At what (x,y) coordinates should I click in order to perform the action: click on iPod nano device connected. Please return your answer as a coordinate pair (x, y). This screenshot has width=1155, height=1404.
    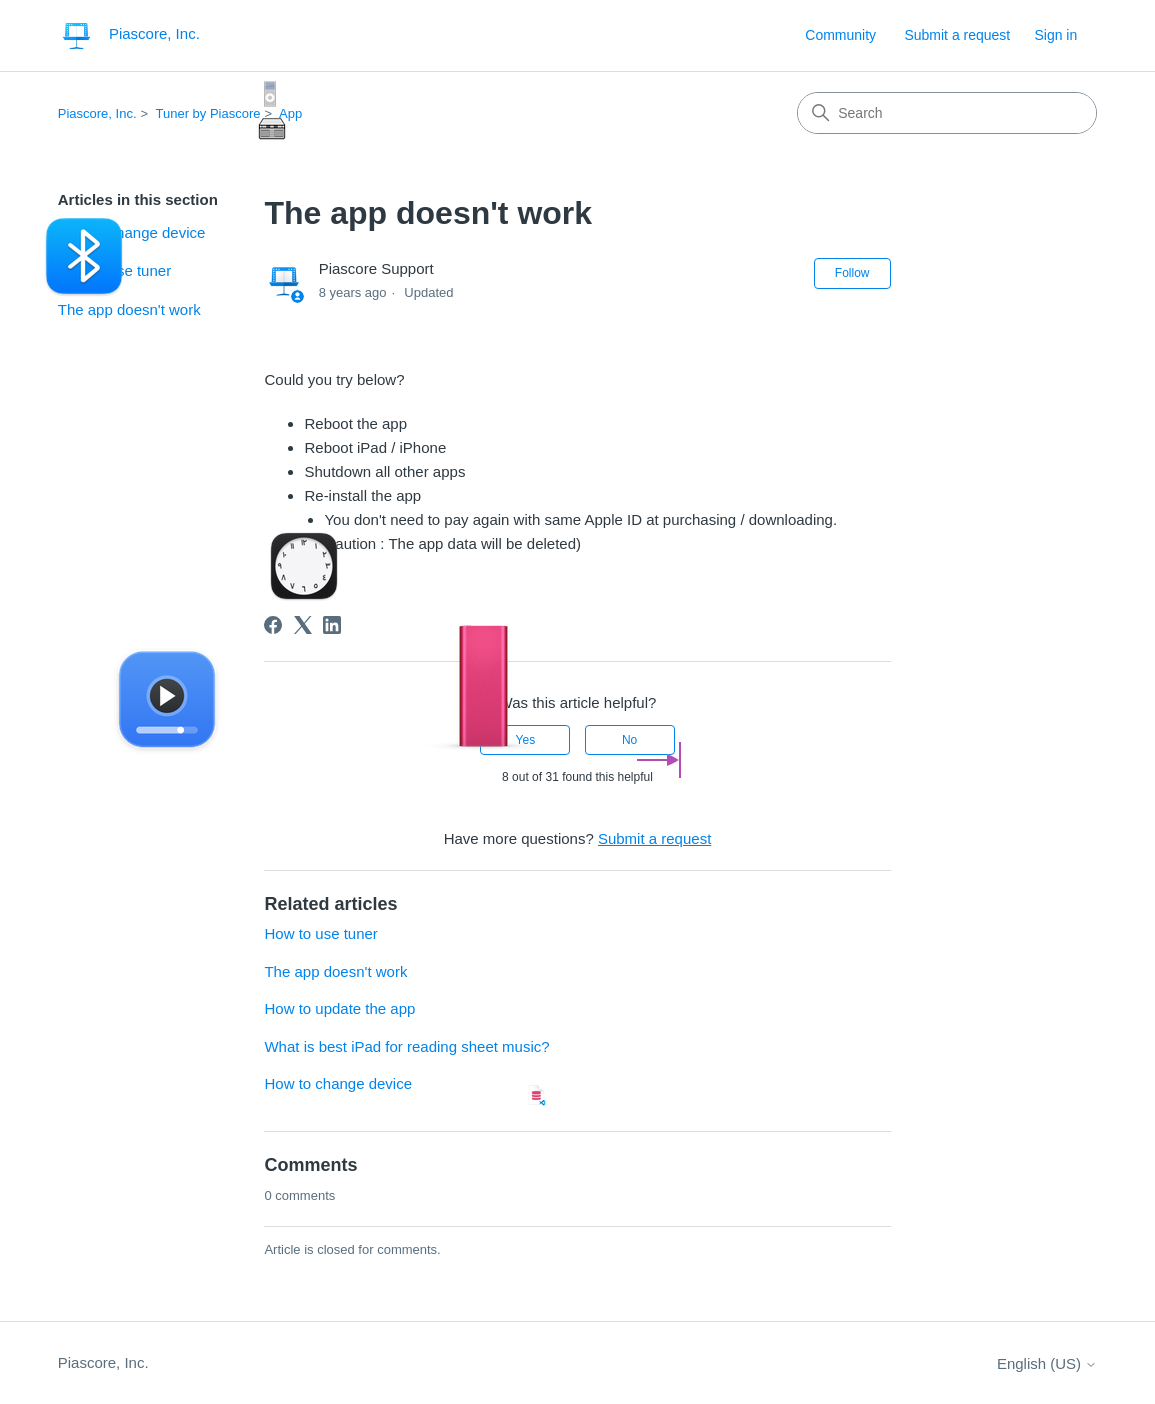
    Looking at the image, I should click on (483, 688).